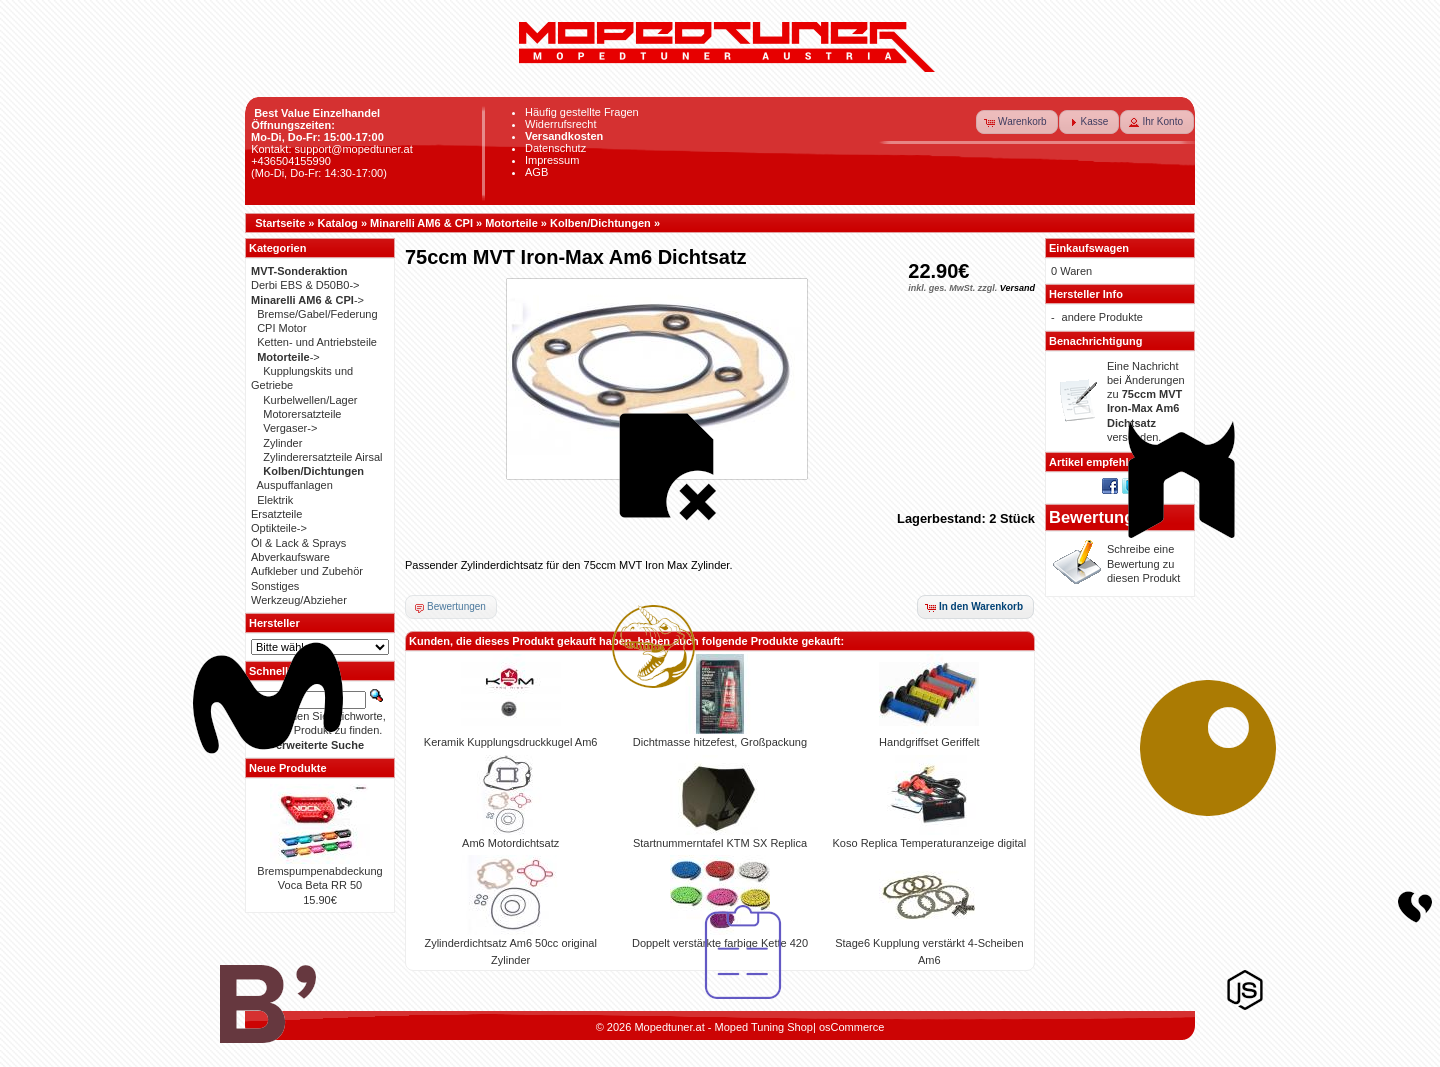 Image resolution: width=1440 pixels, height=1067 pixels. I want to click on nodemon development tool logo, so click(1181, 479).